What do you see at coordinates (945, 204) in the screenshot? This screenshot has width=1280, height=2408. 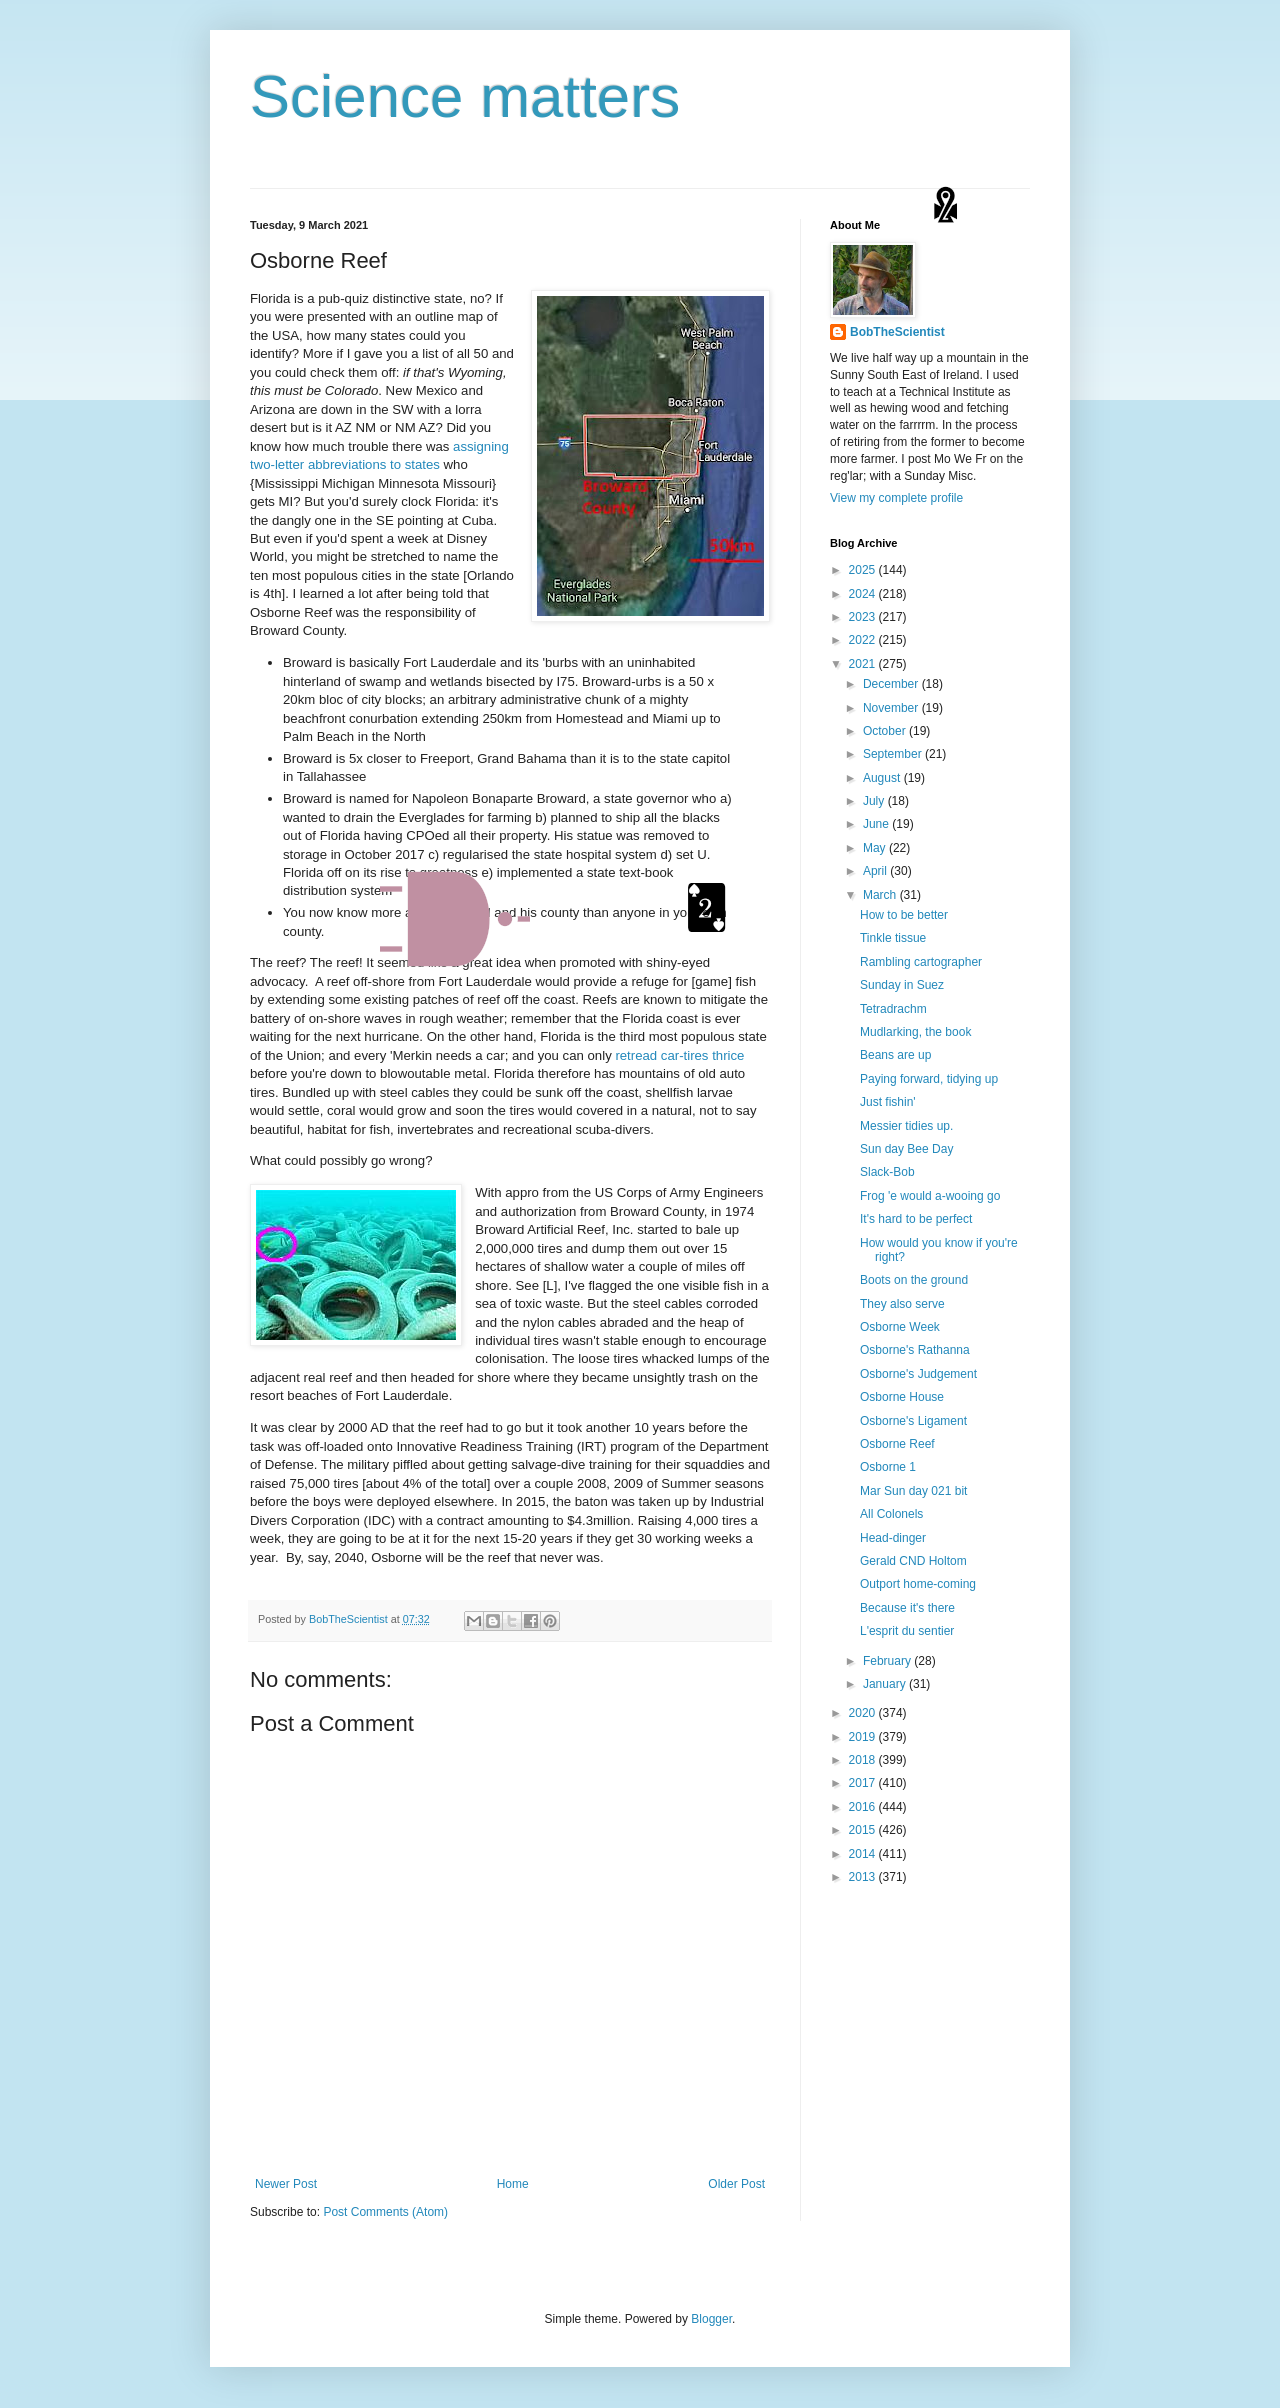 I see `religious or faith-based game element` at bounding box center [945, 204].